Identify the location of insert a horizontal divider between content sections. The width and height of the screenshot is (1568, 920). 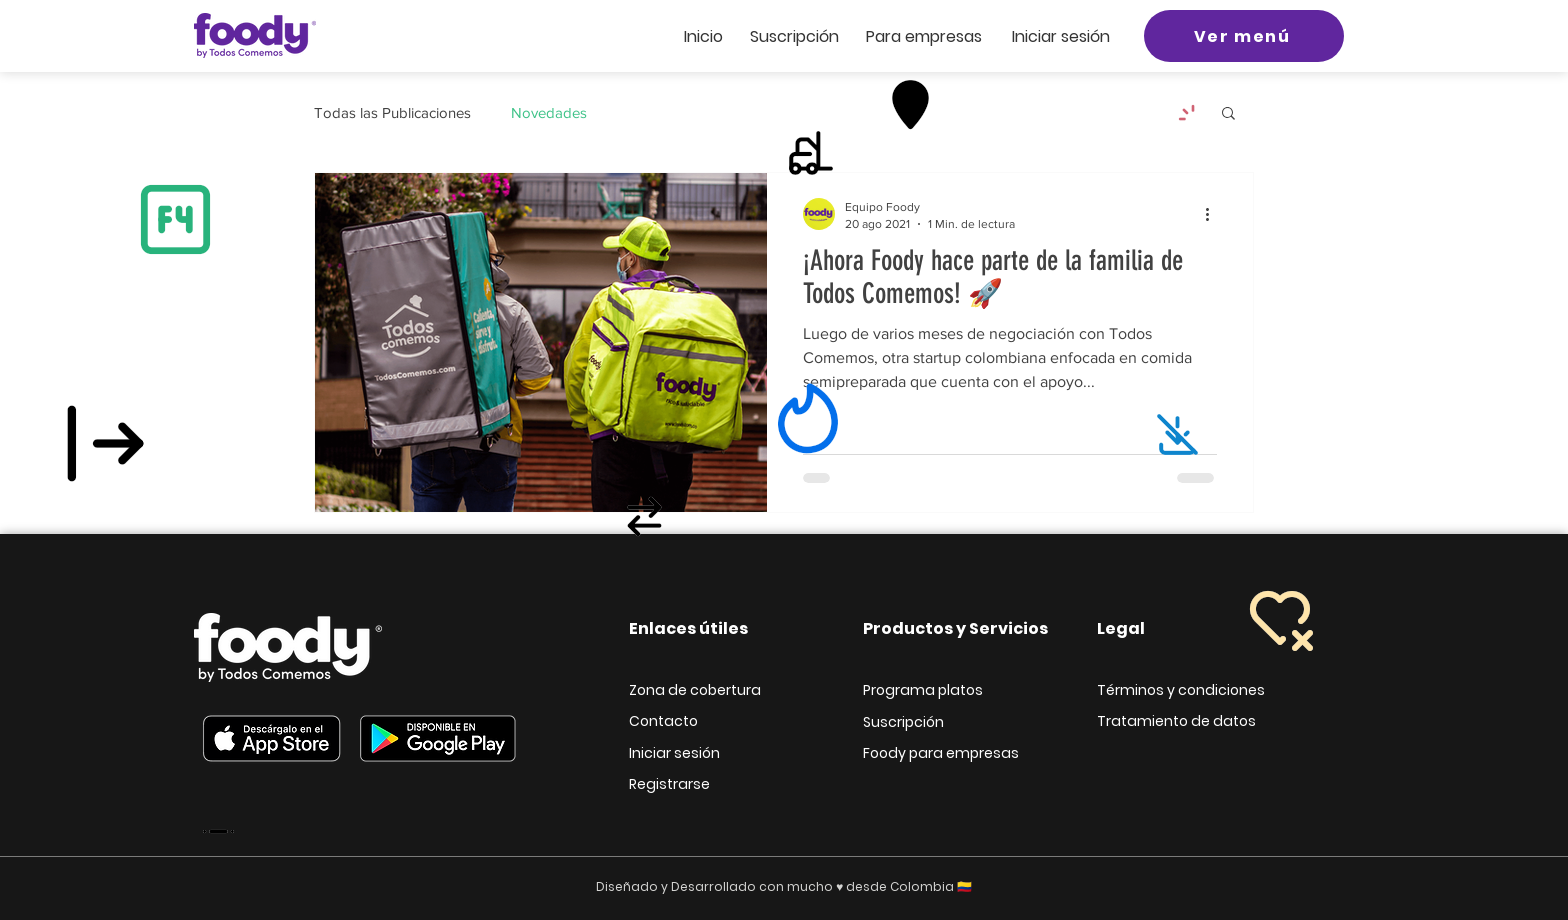
(218, 831).